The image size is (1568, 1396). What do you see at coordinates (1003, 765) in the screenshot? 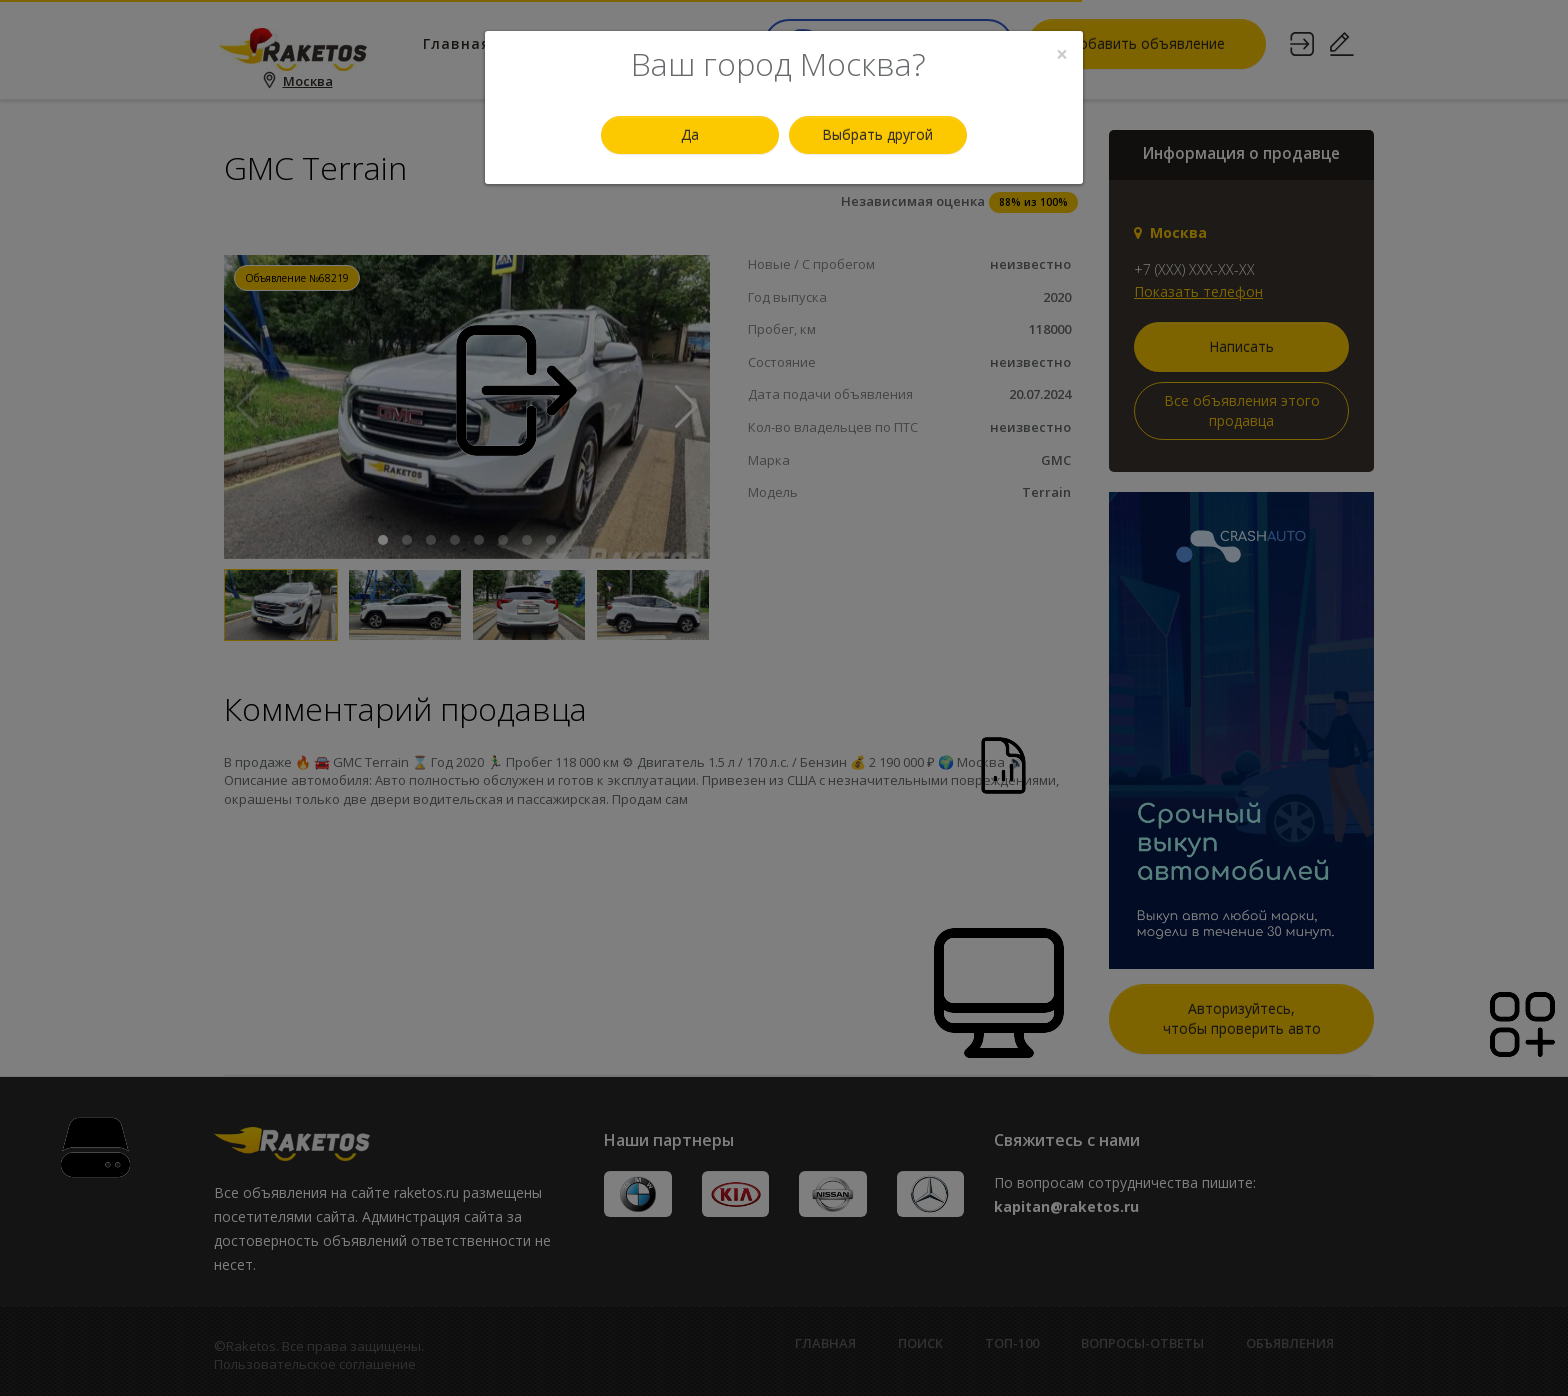
I see `view document analytics or statistics` at bounding box center [1003, 765].